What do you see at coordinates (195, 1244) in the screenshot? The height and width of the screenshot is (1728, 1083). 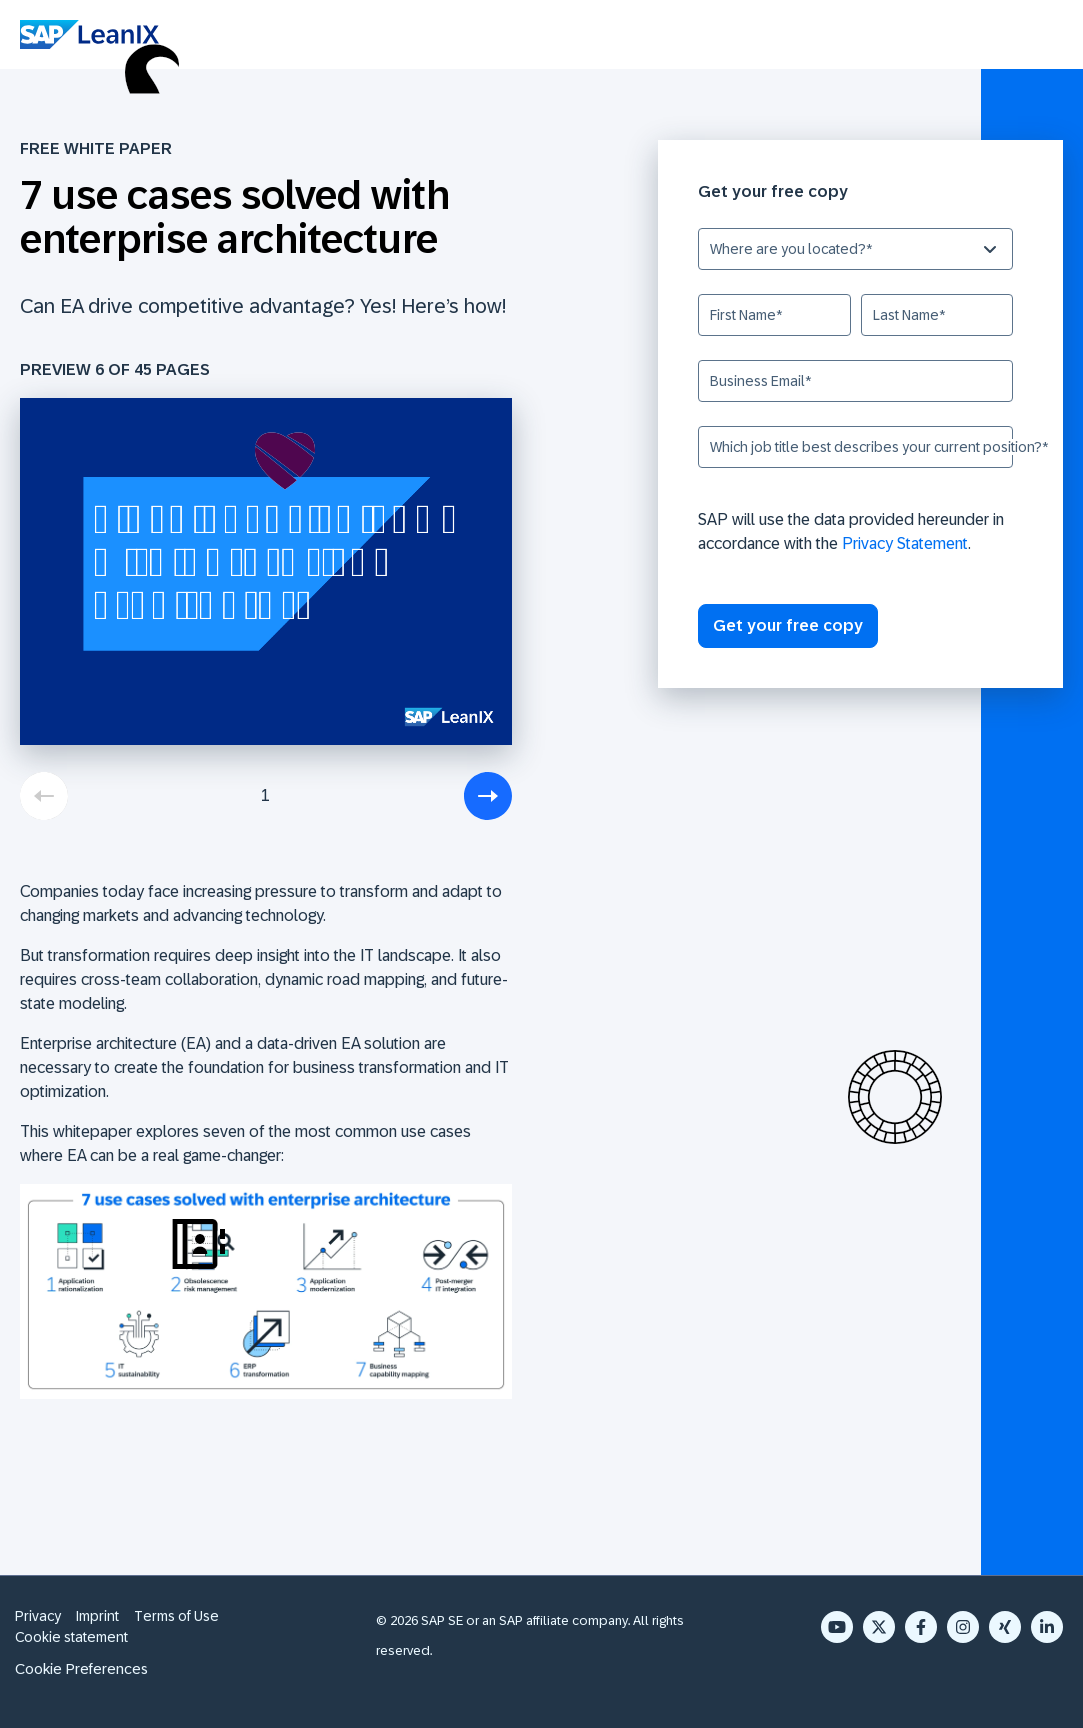 I see `open your contacts list` at bounding box center [195, 1244].